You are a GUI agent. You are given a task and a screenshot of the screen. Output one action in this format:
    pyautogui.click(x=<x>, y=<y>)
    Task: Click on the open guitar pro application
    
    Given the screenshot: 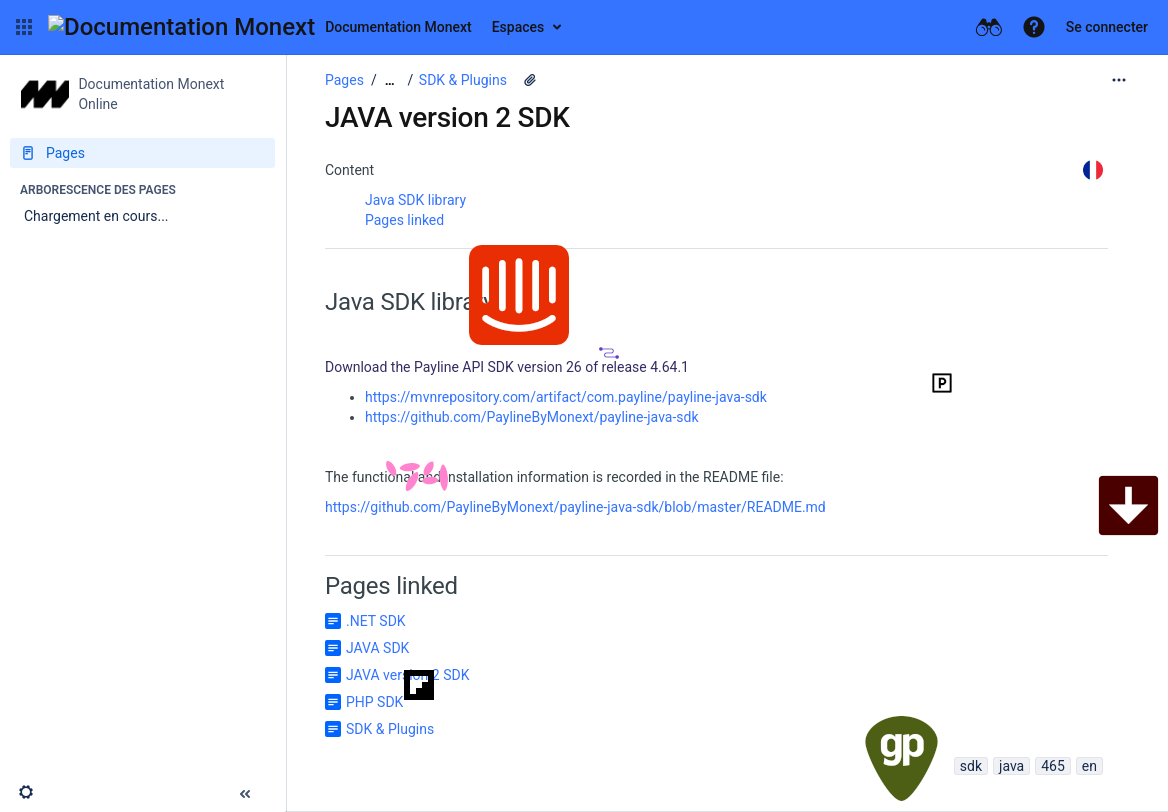 What is the action you would take?
    pyautogui.click(x=901, y=758)
    